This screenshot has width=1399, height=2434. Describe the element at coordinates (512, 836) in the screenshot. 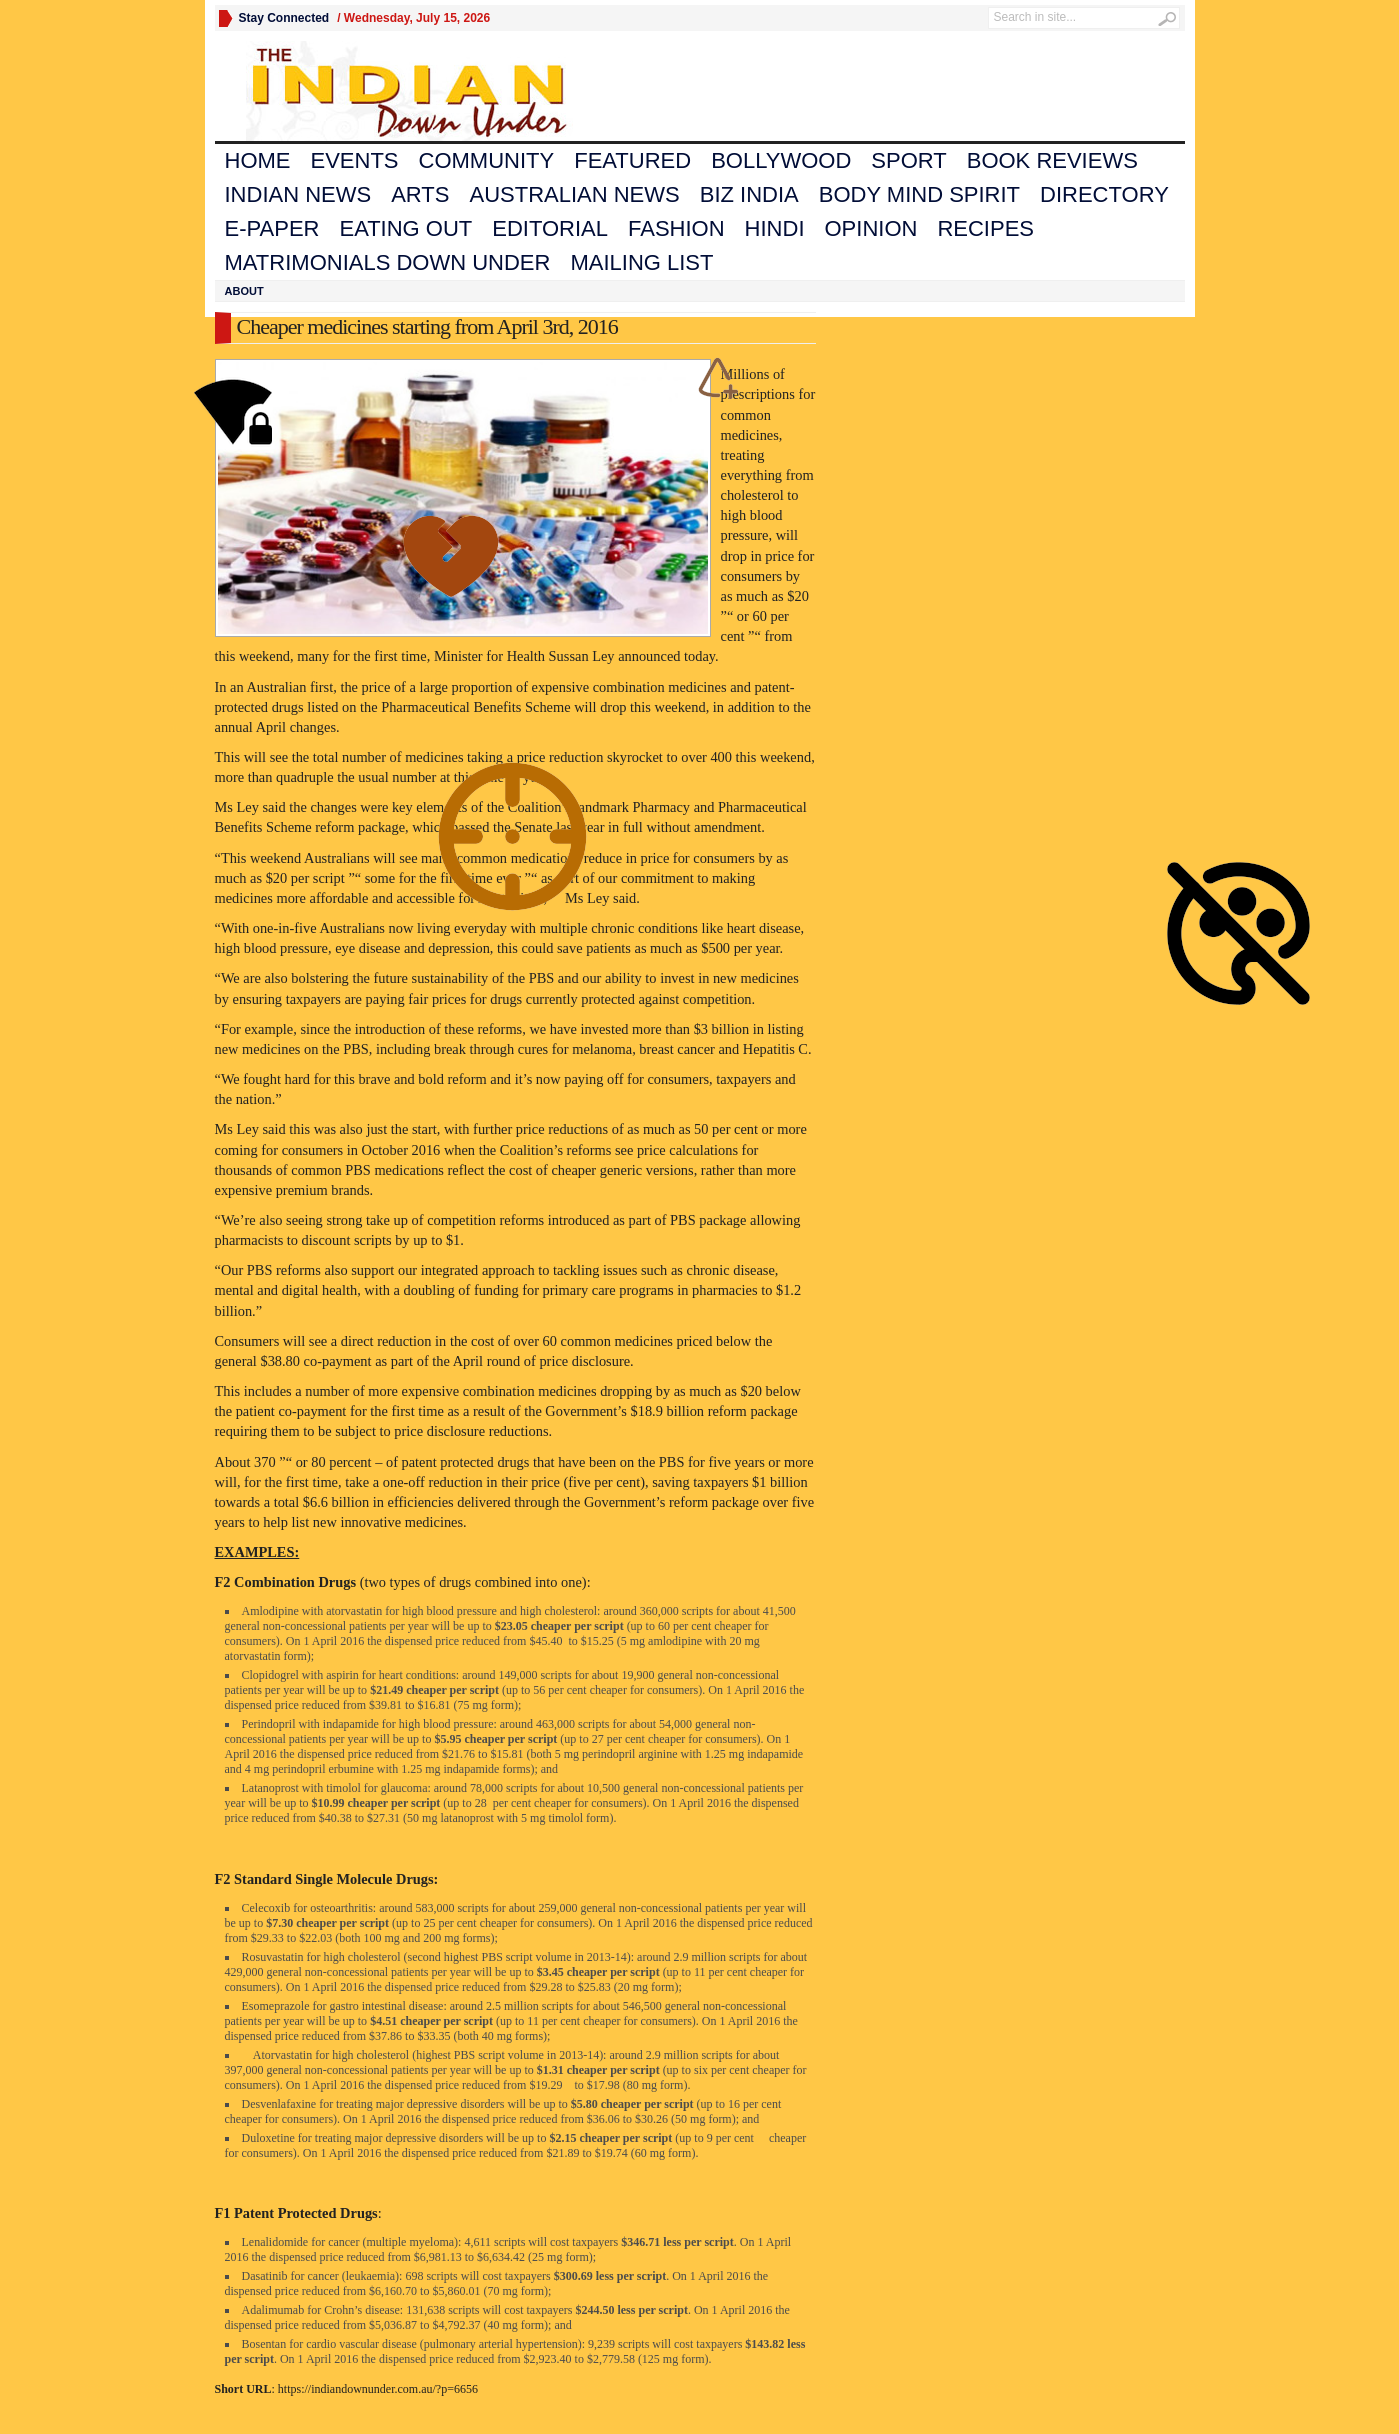

I see `focus or center the camera viewfinder` at that location.